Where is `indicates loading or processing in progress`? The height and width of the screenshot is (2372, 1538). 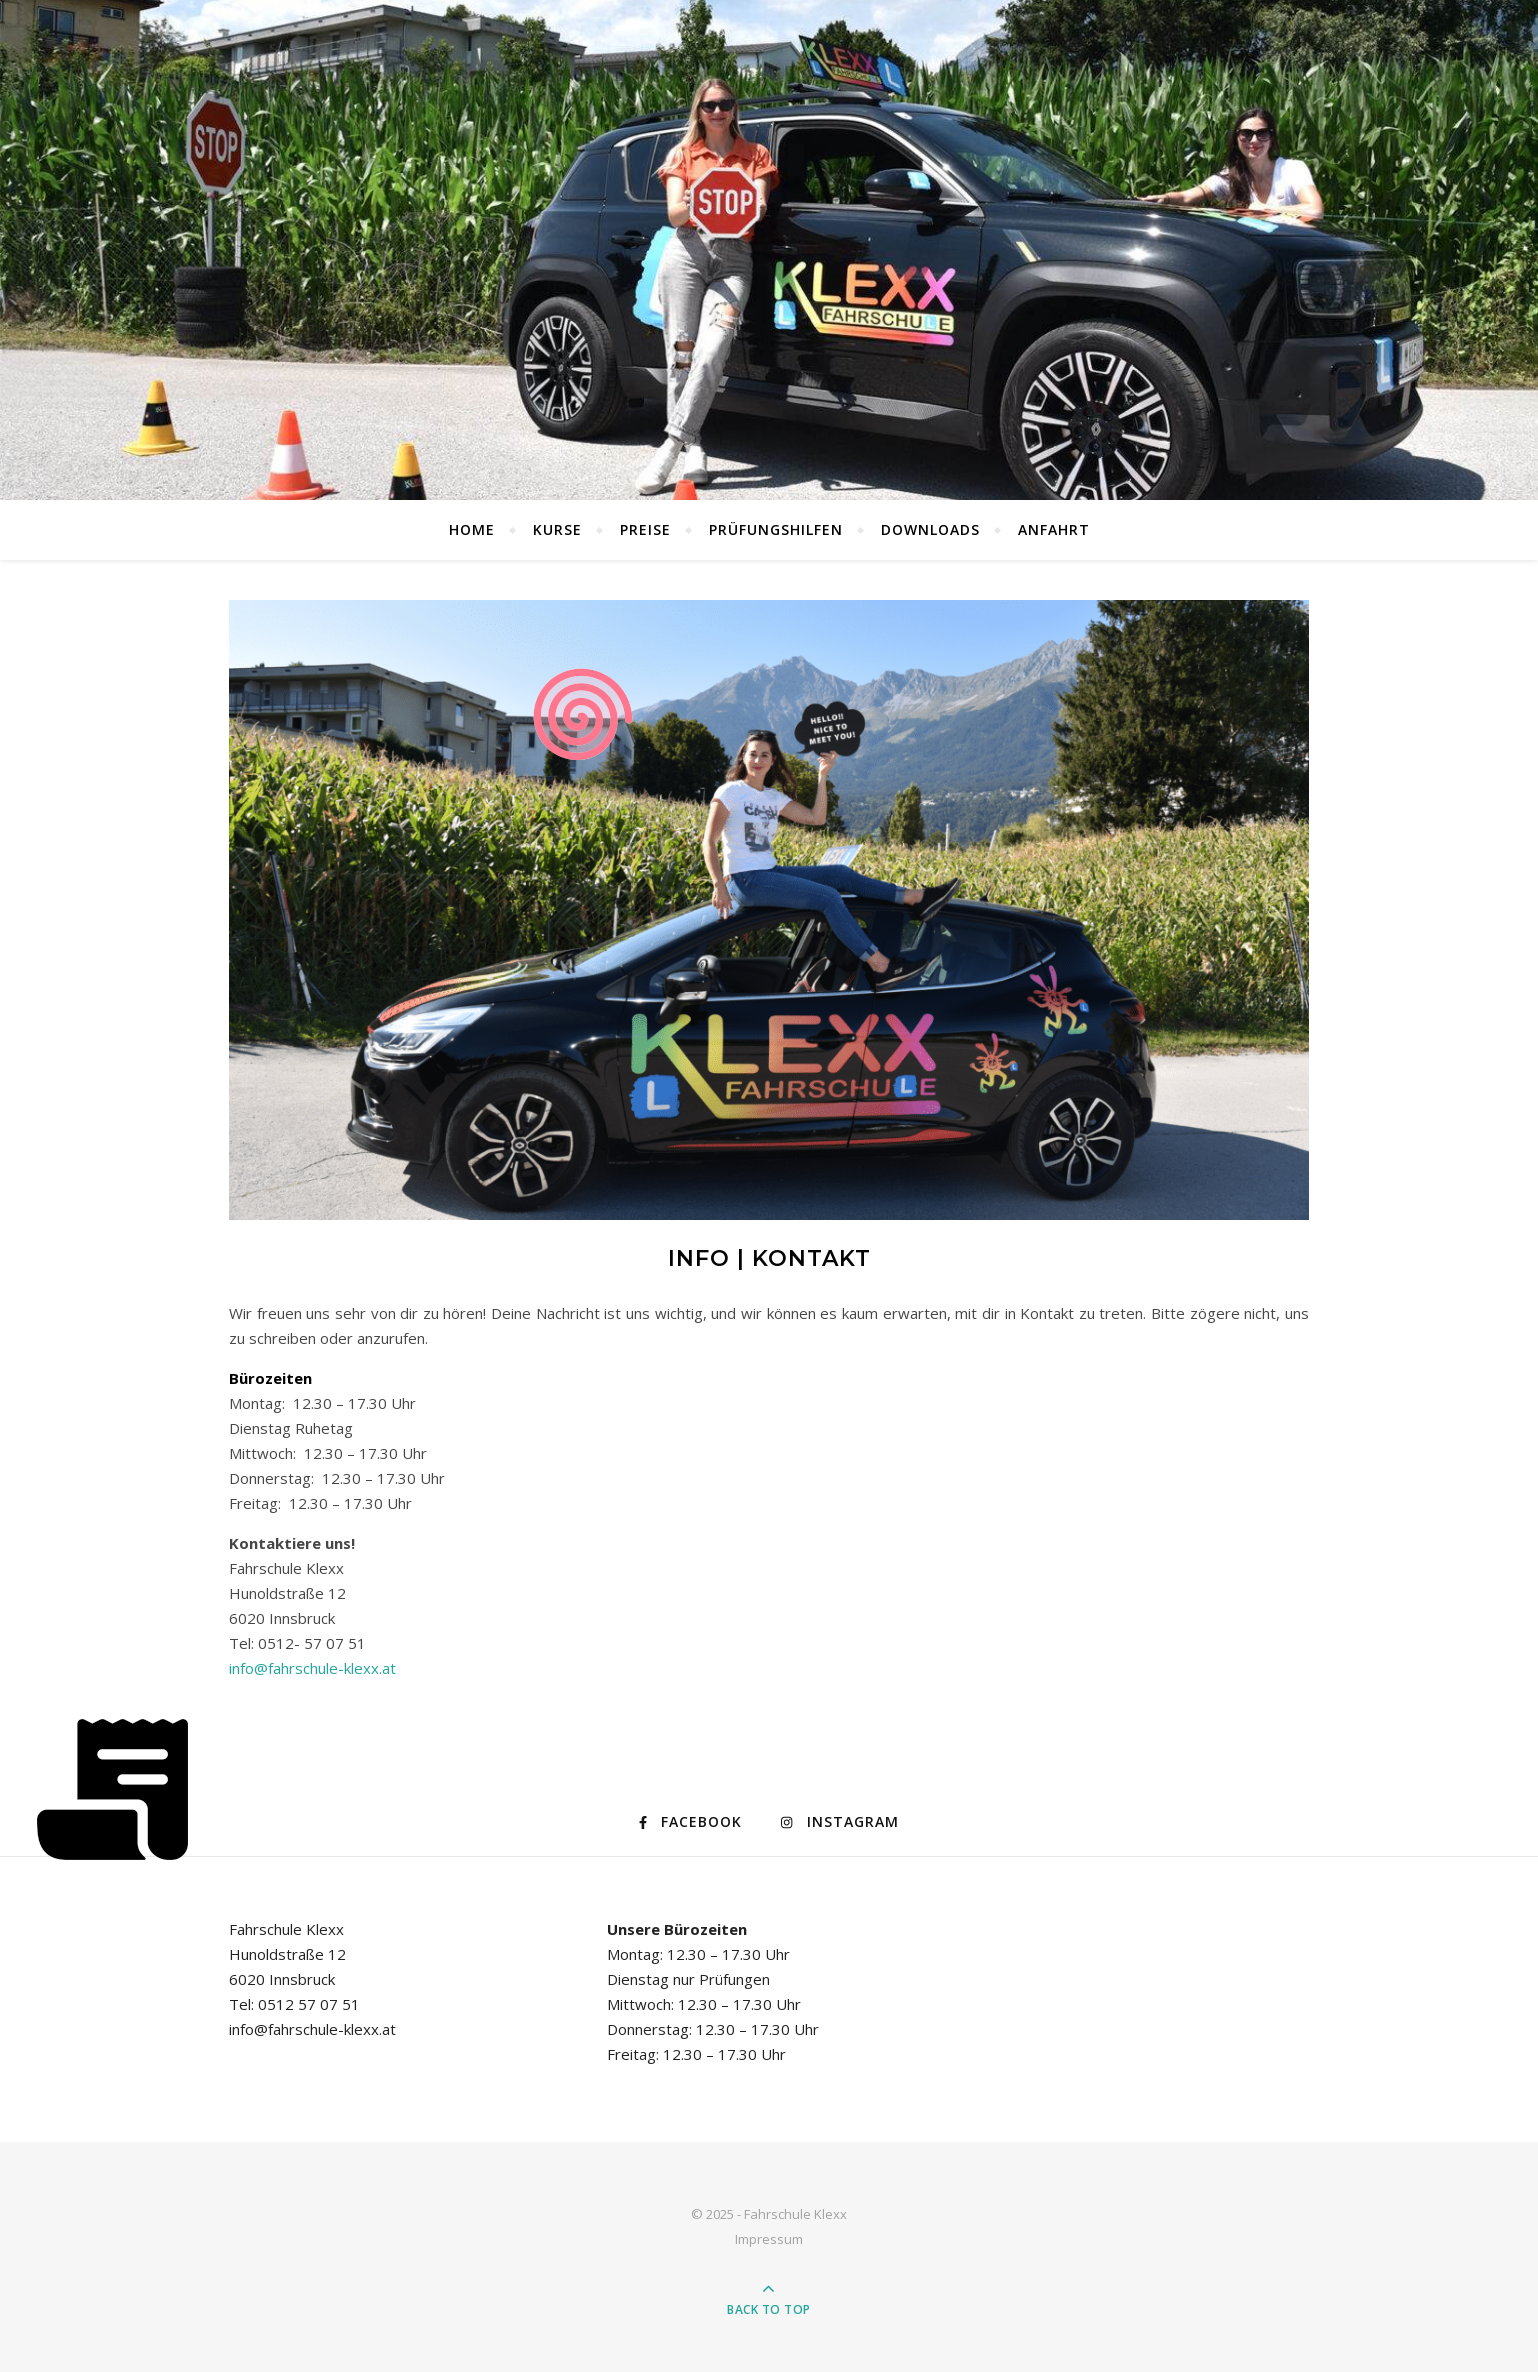 indicates loading or processing in progress is located at coordinates (577, 712).